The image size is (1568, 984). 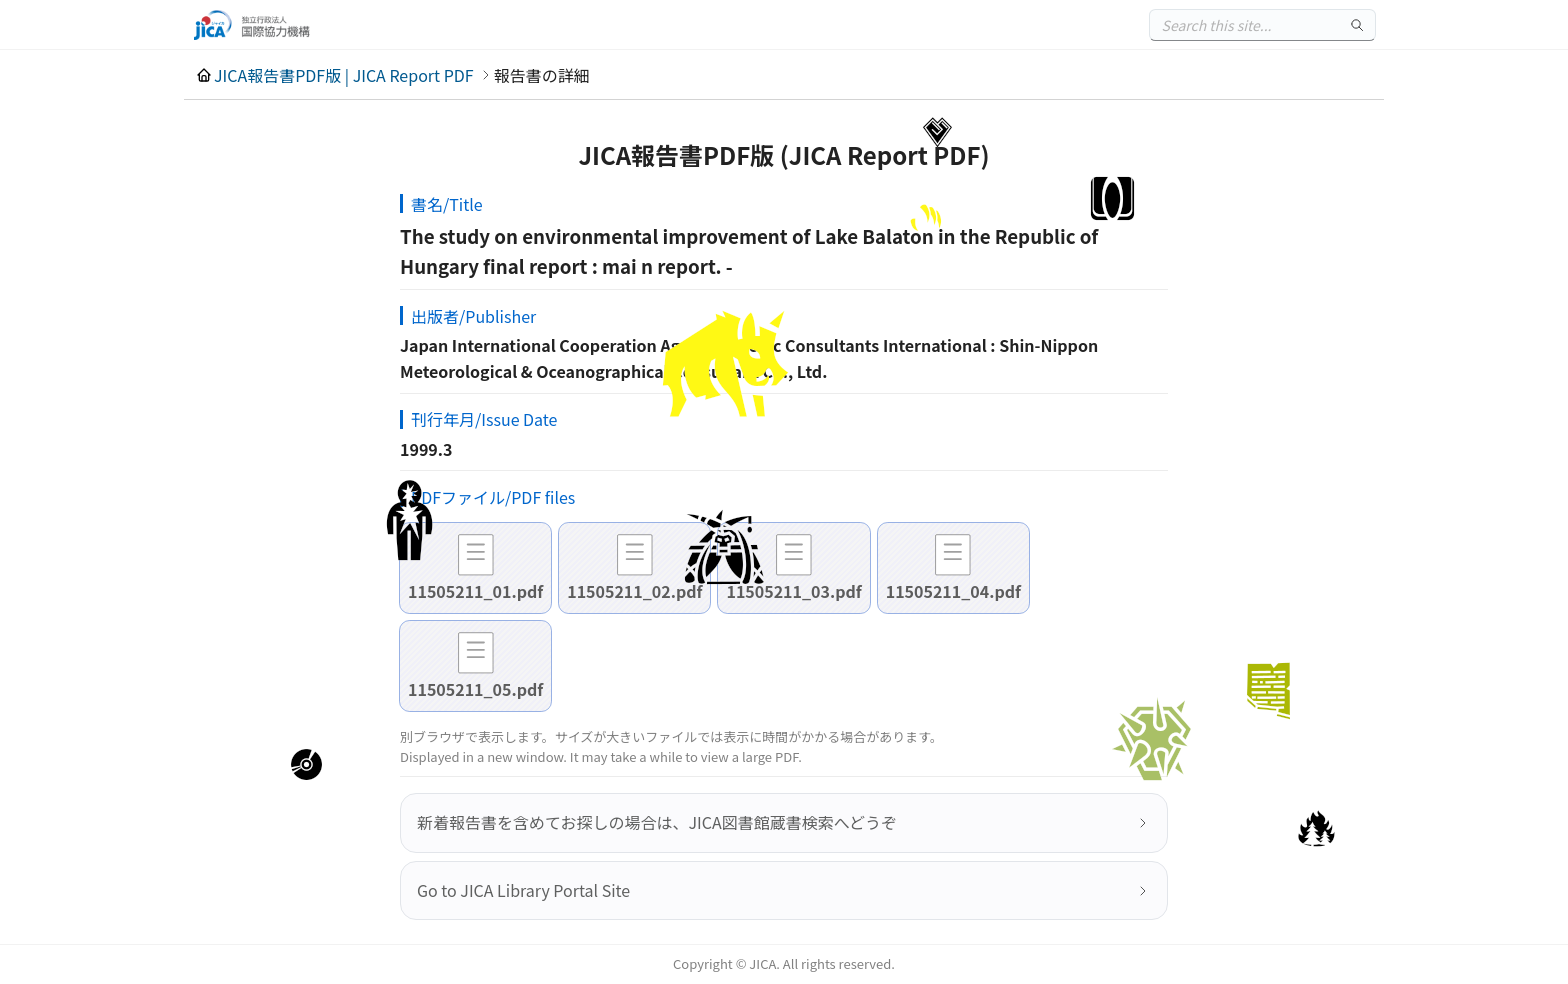 I want to click on select boar character or unit in game, so click(x=725, y=361).